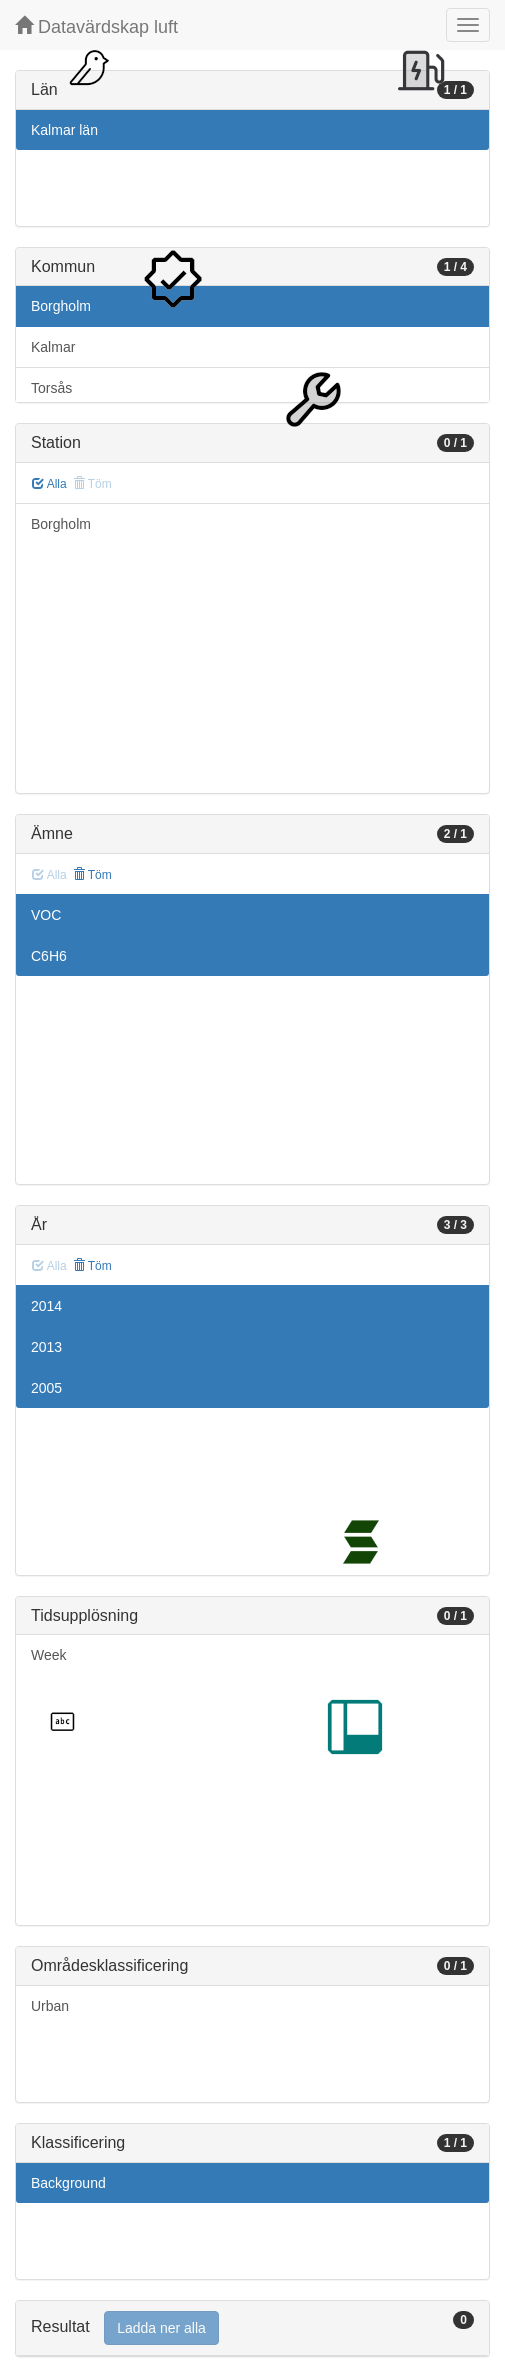  What do you see at coordinates (62, 1722) in the screenshot?
I see `indicates a string variable or text data type` at bounding box center [62, 1722].